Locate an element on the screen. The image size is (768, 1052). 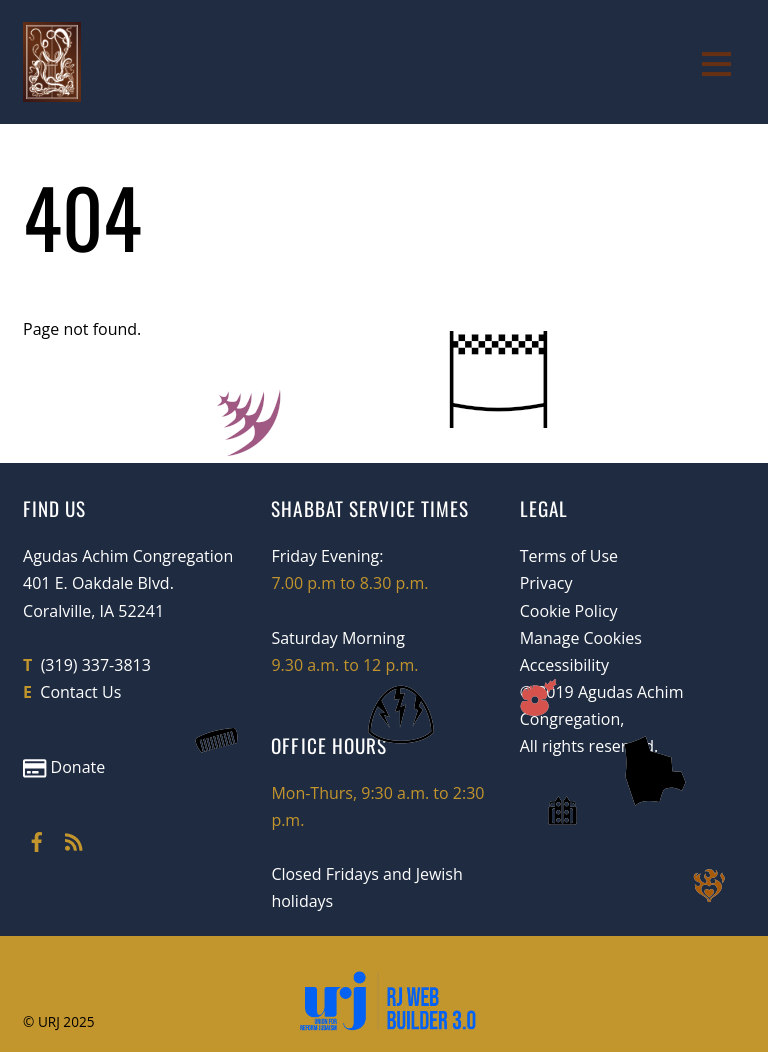
indicates race or level completion is located at coordinates (498, 379).